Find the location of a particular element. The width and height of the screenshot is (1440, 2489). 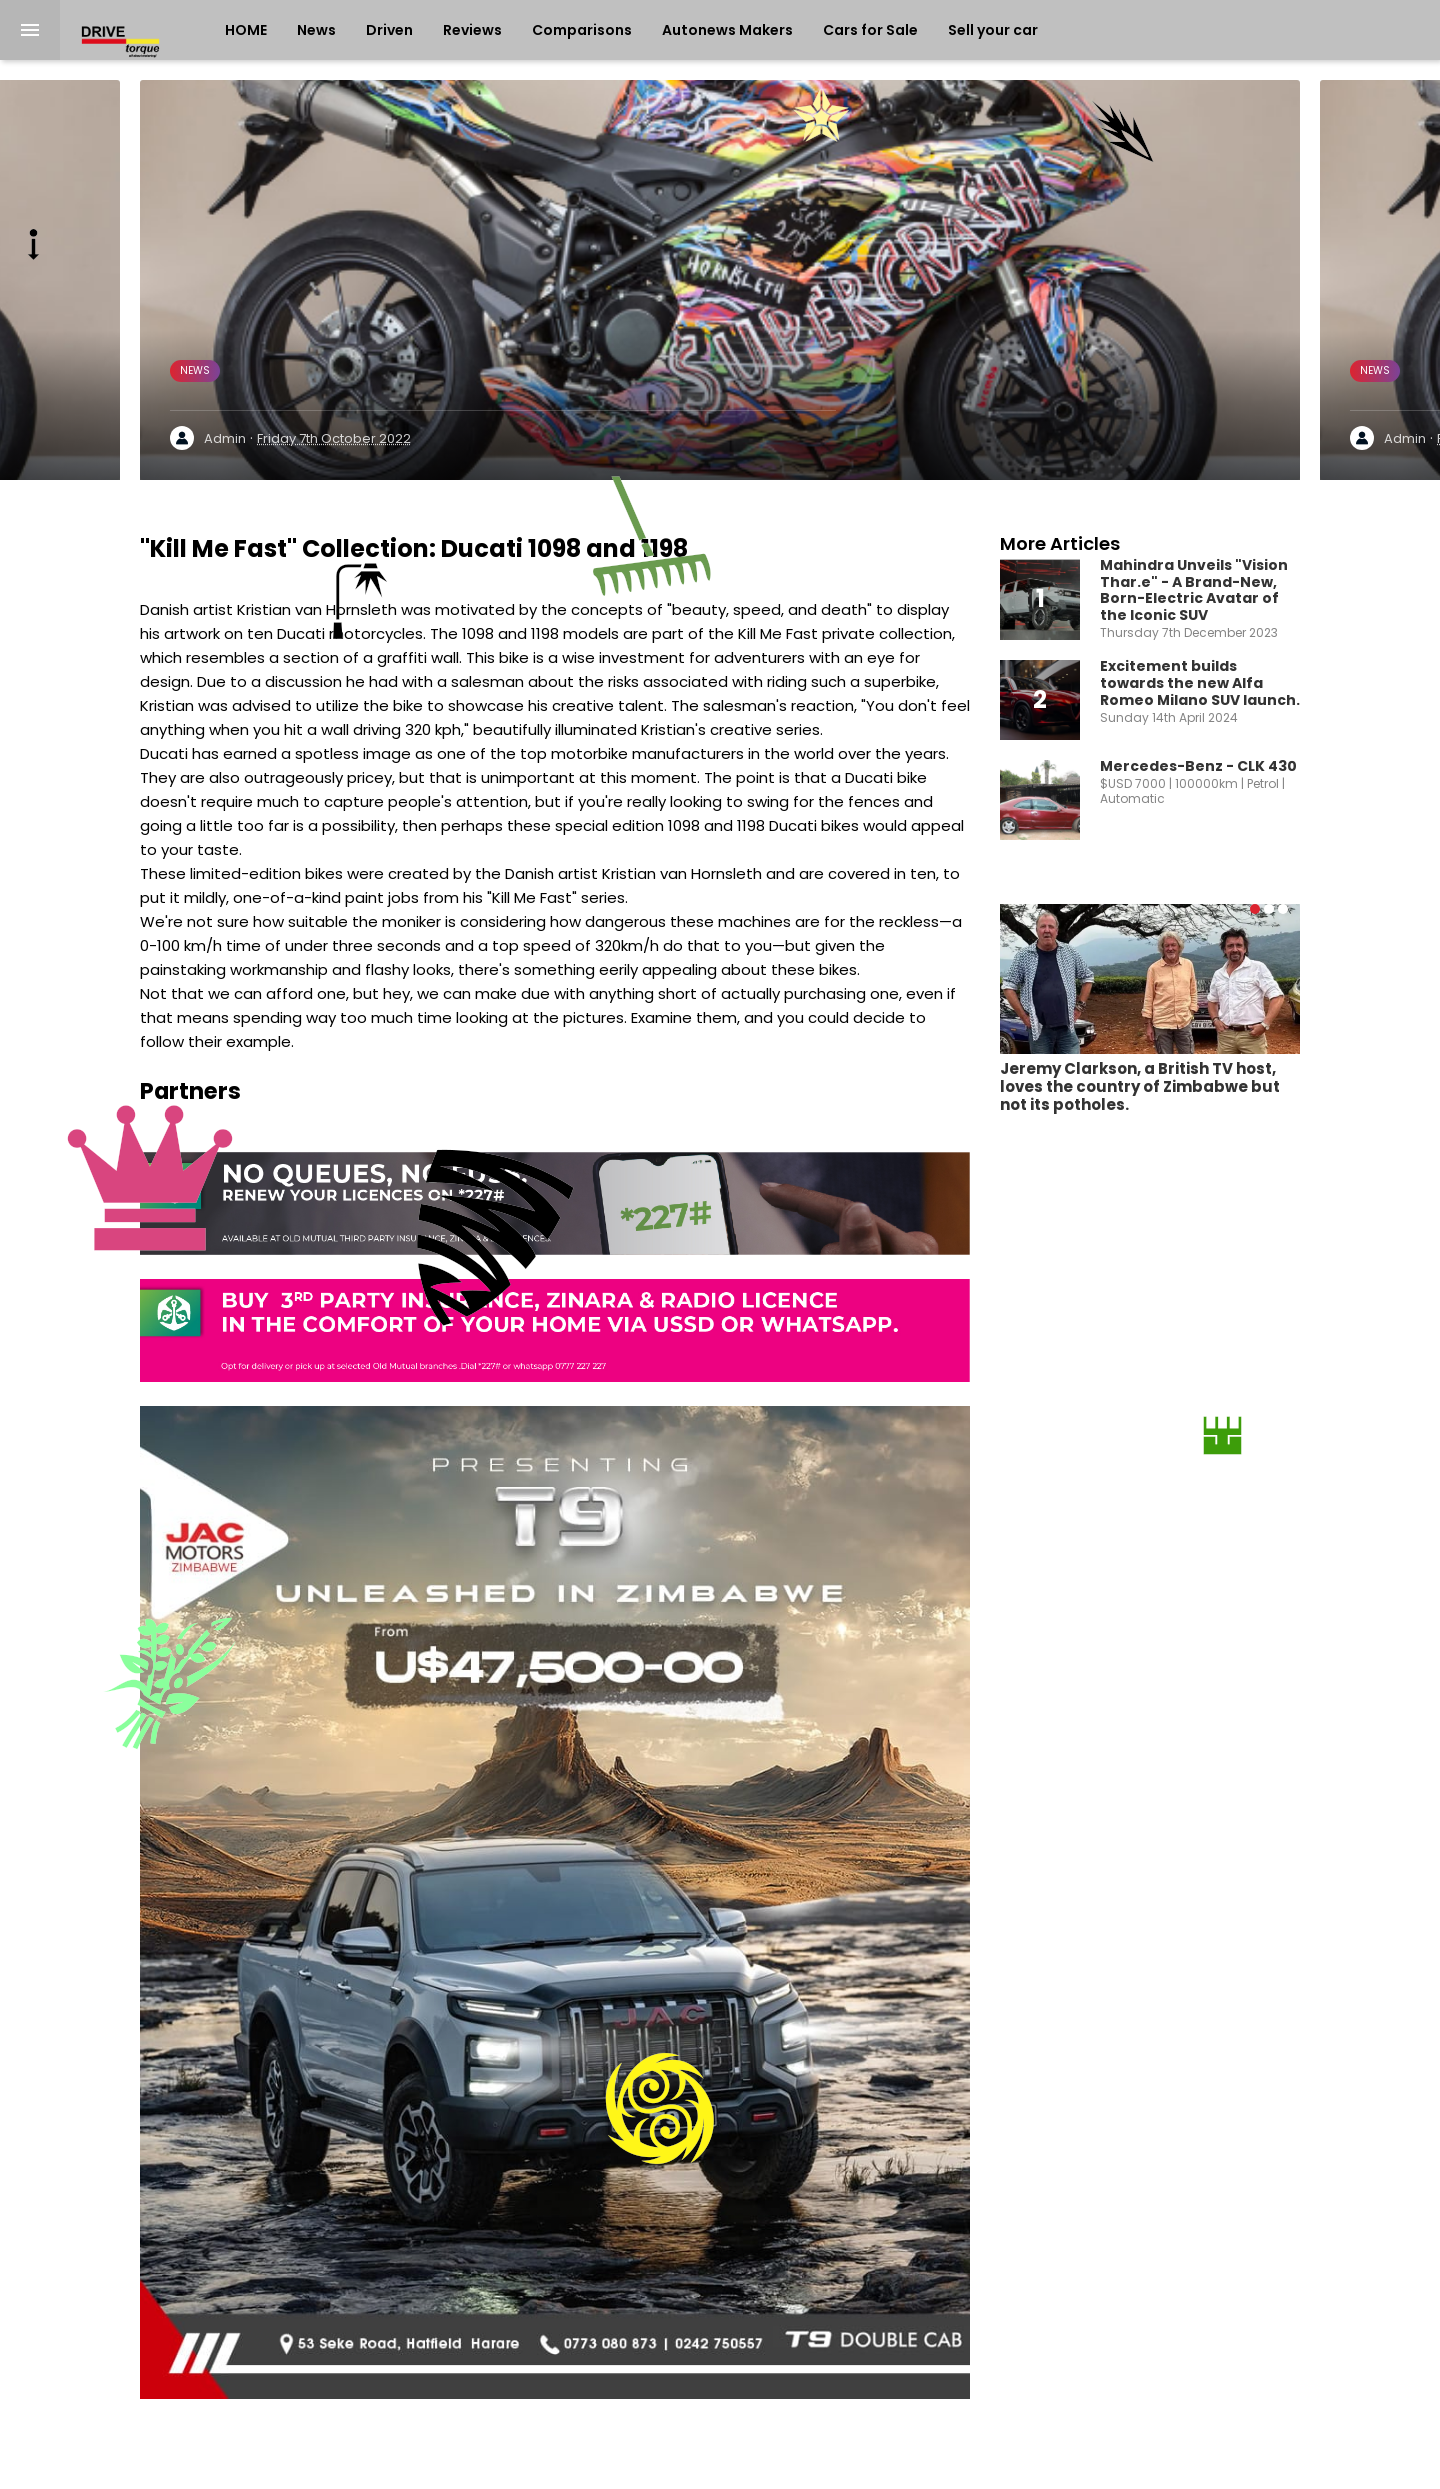

castle or fortress icon for strategy games is located at coordinates (1222, 1435).